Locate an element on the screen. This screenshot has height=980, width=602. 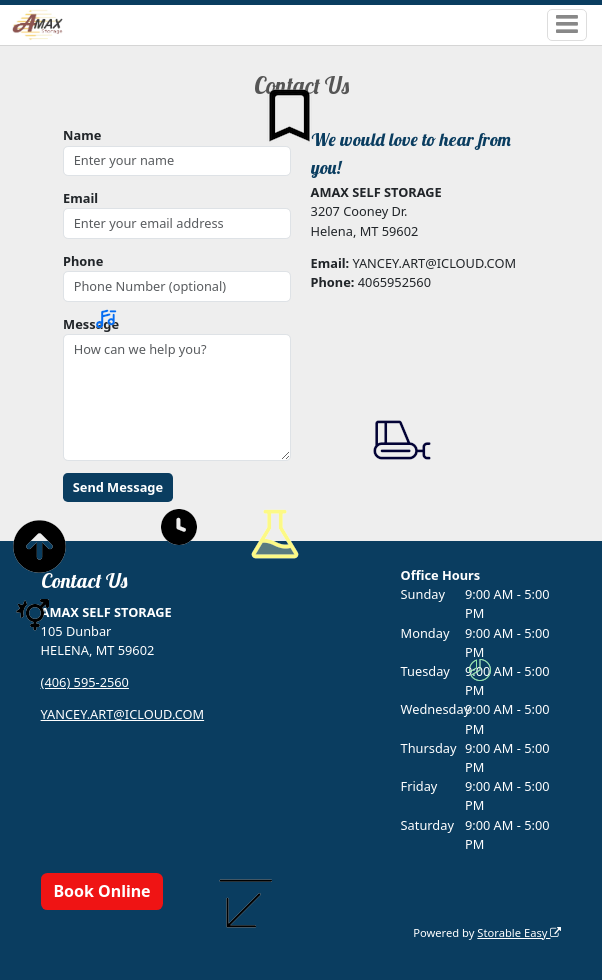
access lab or experimental features is located at coordinates (275, 535).